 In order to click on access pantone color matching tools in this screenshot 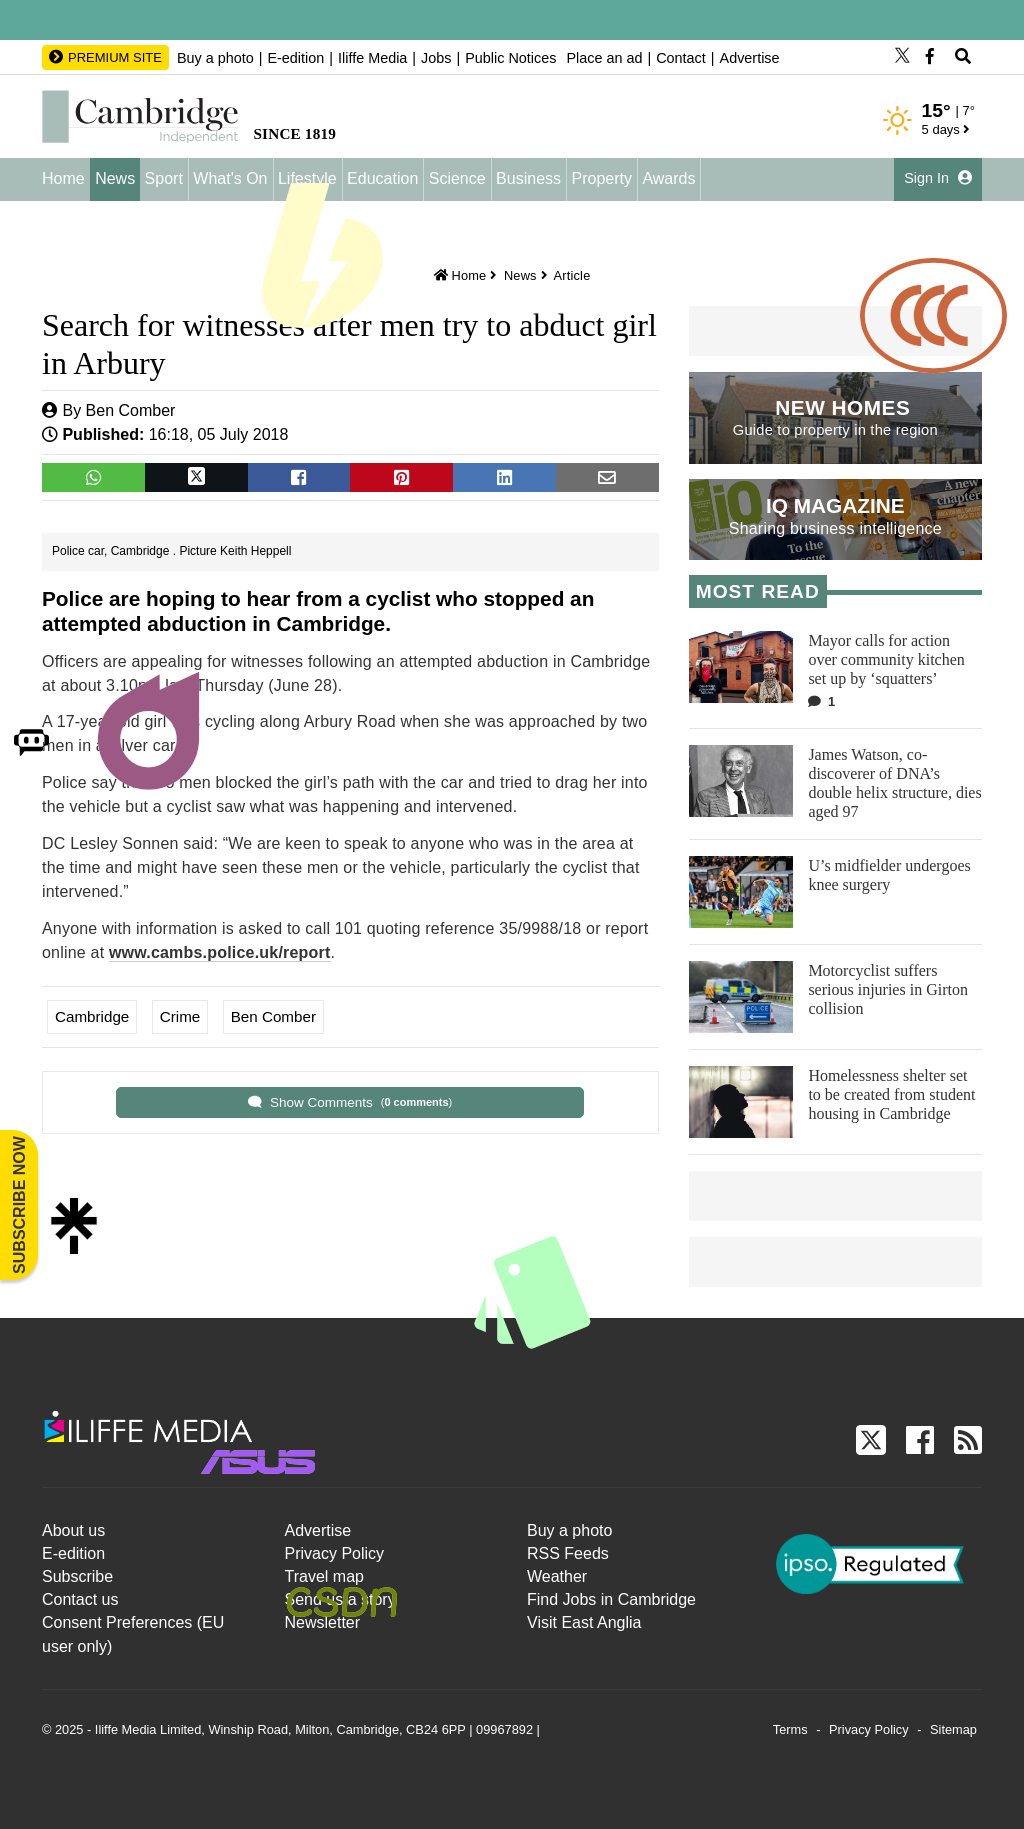, I will do `click(531, 1292)`.